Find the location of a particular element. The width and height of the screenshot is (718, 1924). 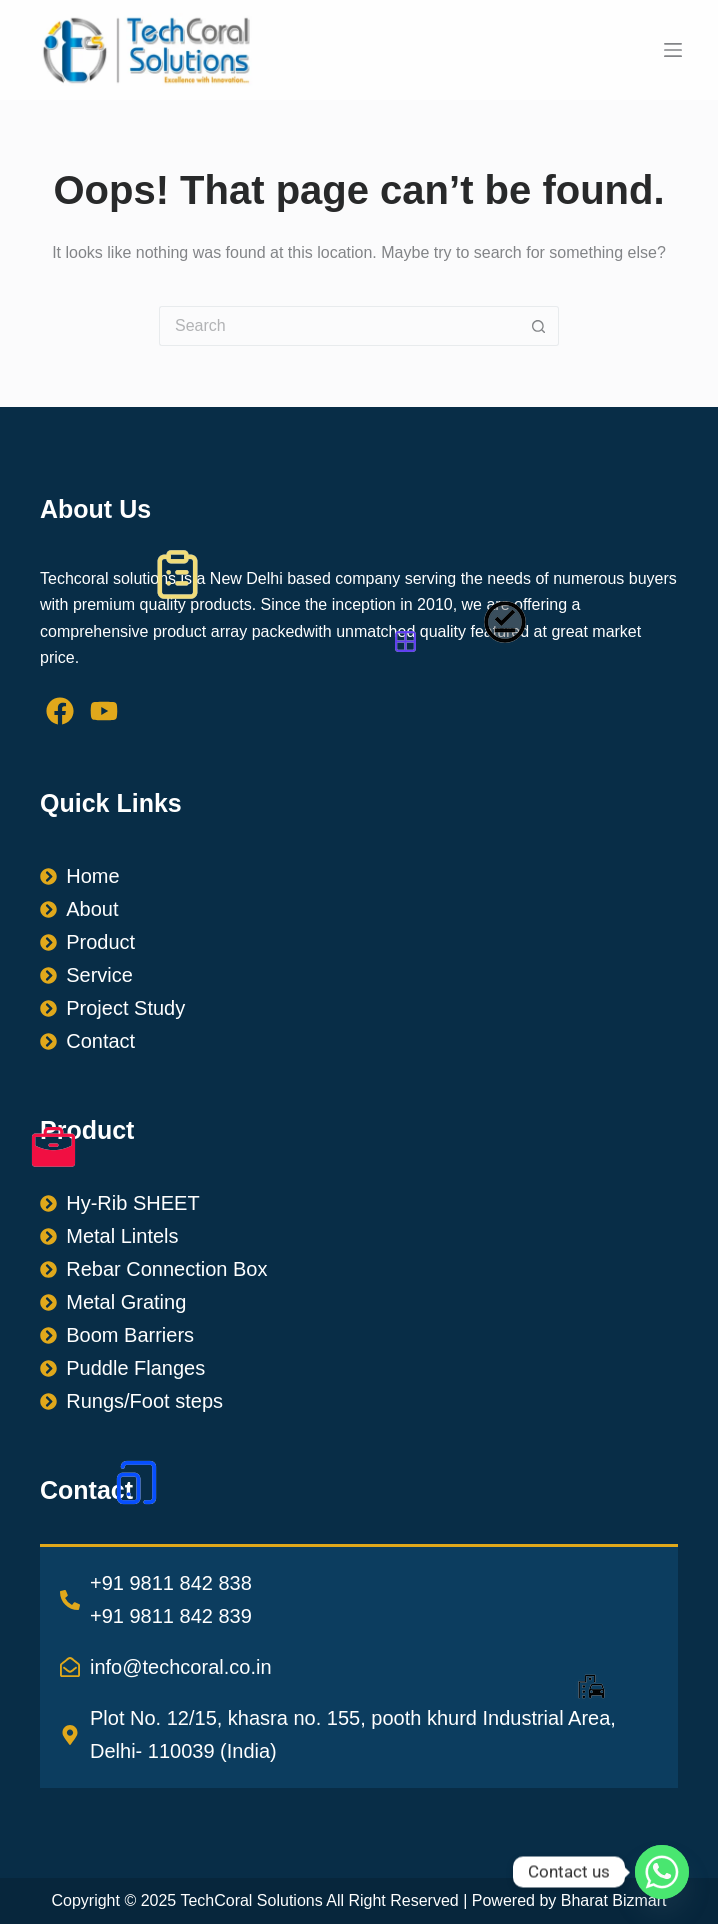

view task list or checklist is located at coordinates (177, 574).